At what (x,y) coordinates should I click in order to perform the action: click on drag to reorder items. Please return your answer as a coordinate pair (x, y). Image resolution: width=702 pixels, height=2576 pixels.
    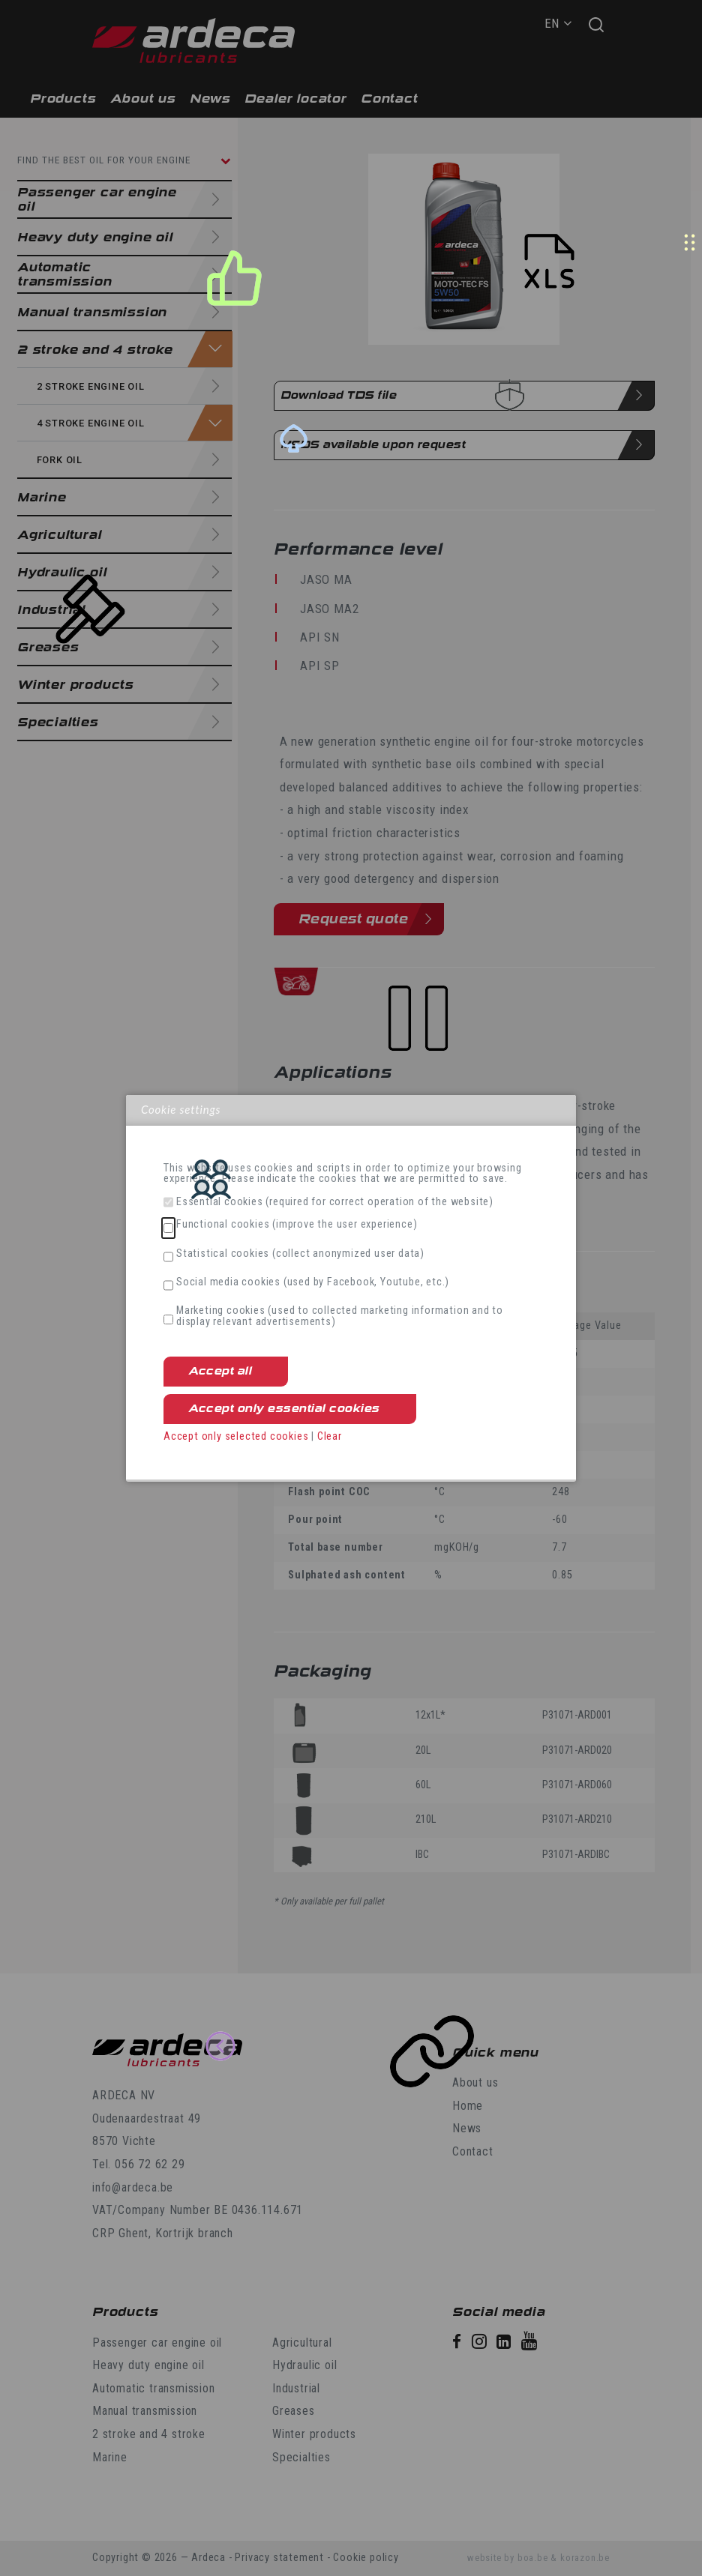
    Looking at the image, I should click on (689, 242).